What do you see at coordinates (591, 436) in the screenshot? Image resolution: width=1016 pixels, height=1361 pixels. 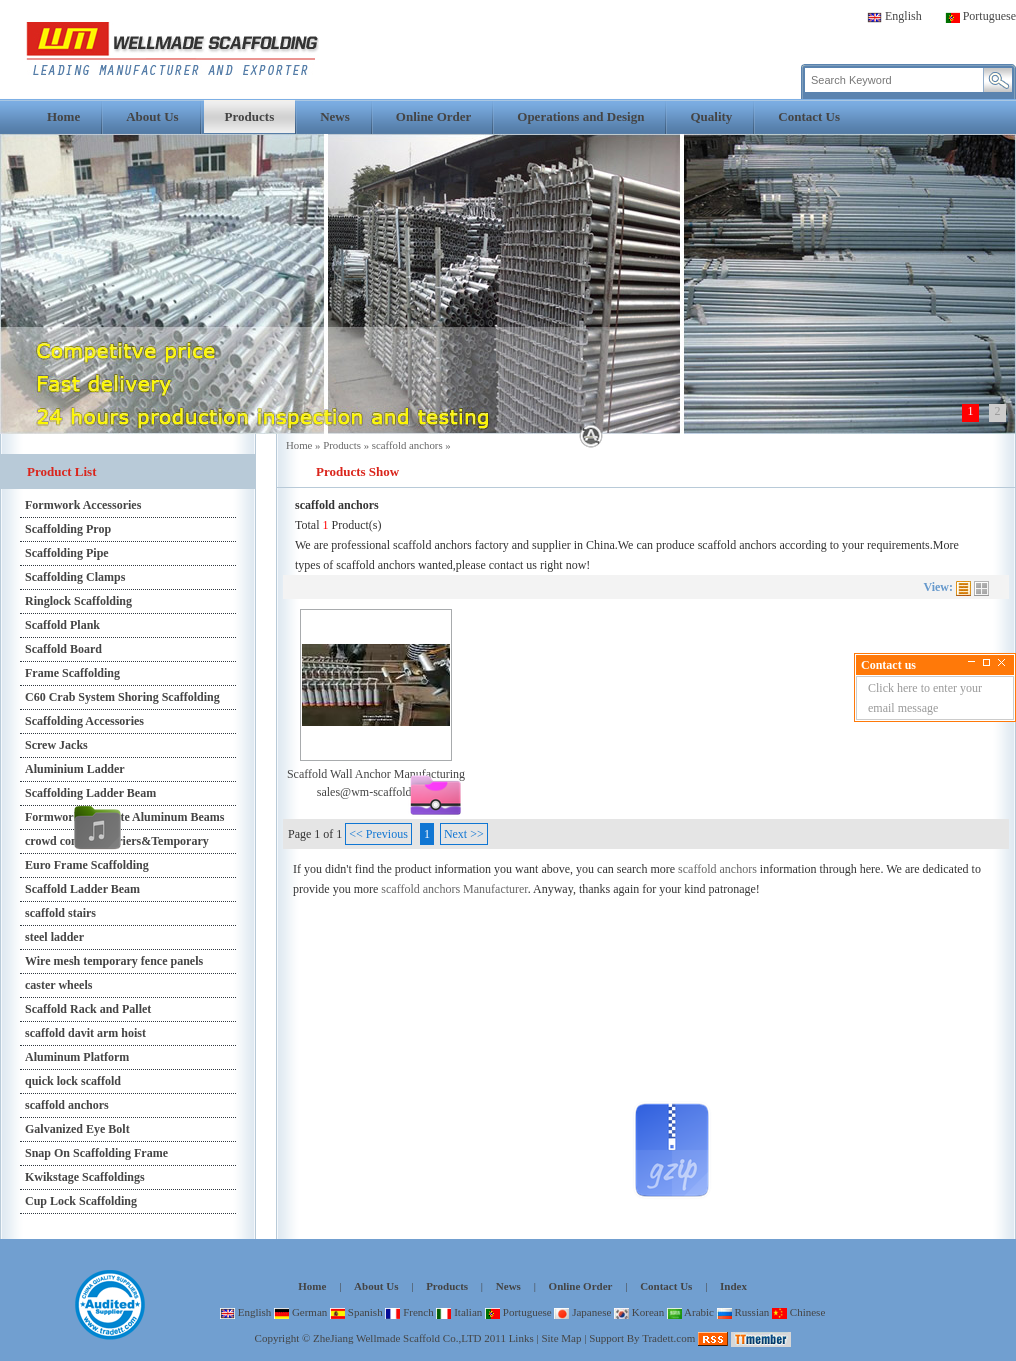 I see `check for available software updates` at bounding box center [591, 436].